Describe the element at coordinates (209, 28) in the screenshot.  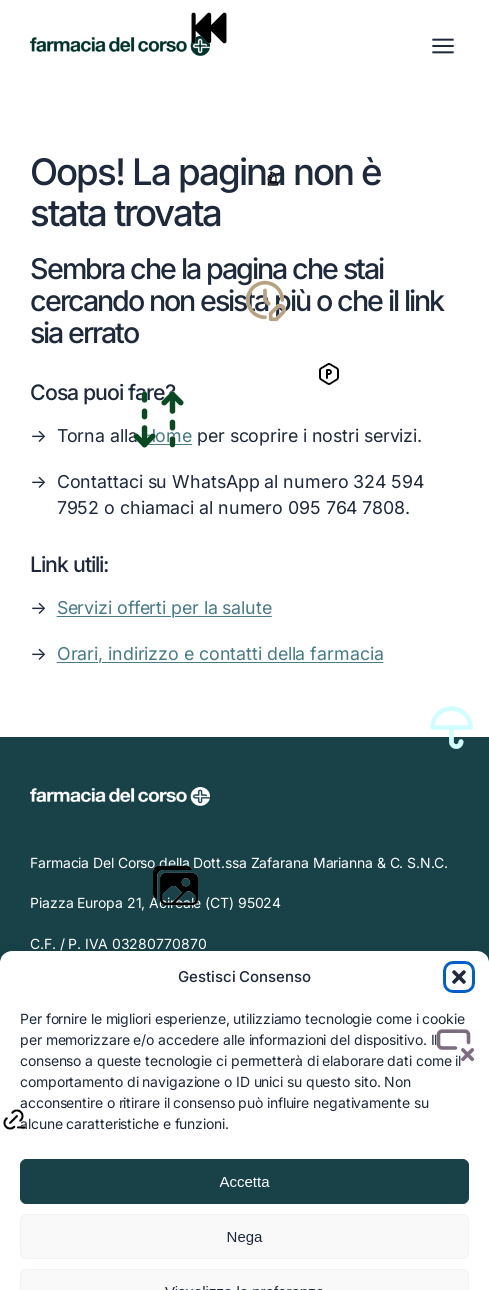
I see `skip to previous track` at that location.